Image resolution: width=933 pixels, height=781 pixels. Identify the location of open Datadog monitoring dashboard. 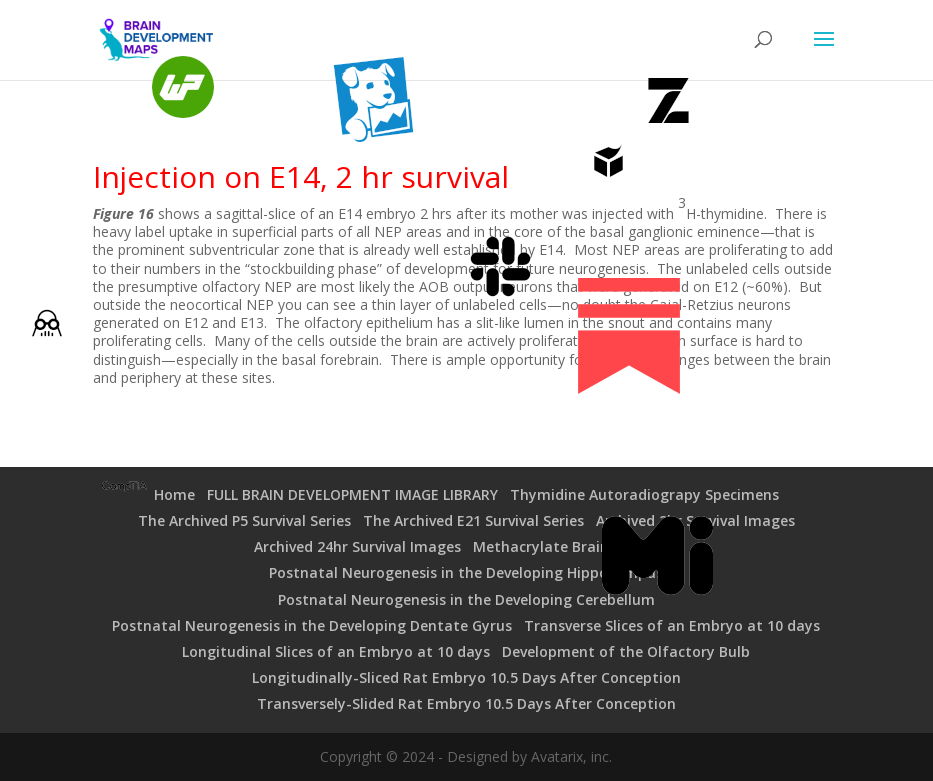
(373, 99).